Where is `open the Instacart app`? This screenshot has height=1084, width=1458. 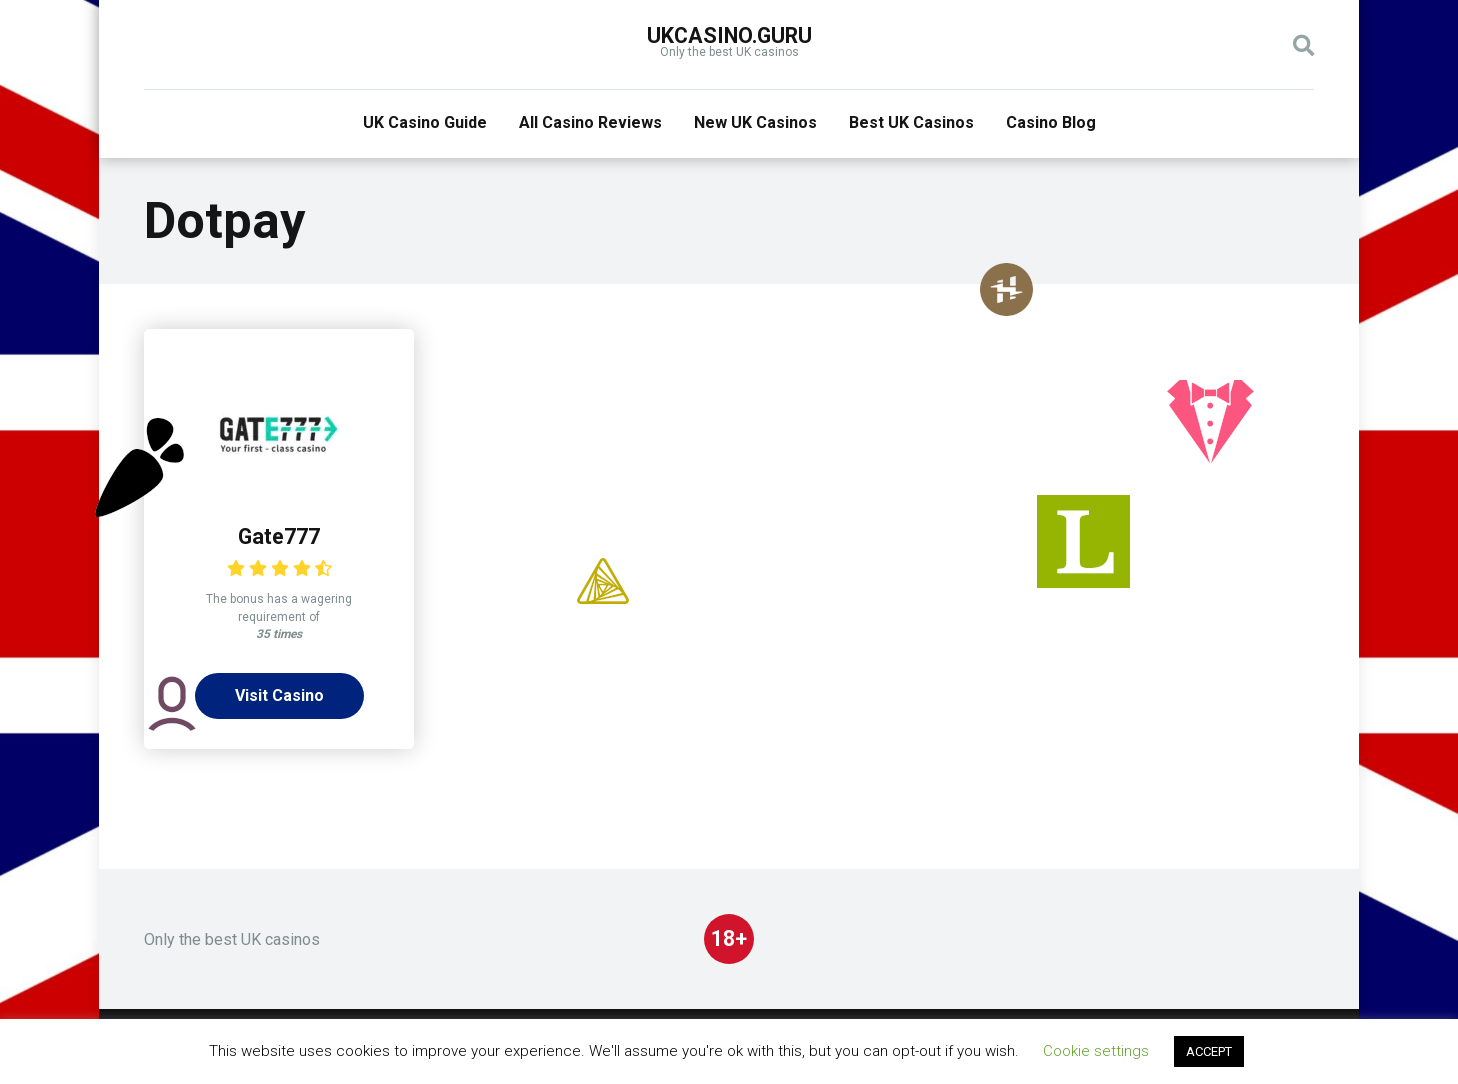
open the Instacart app is located at coordinates (139, 467).